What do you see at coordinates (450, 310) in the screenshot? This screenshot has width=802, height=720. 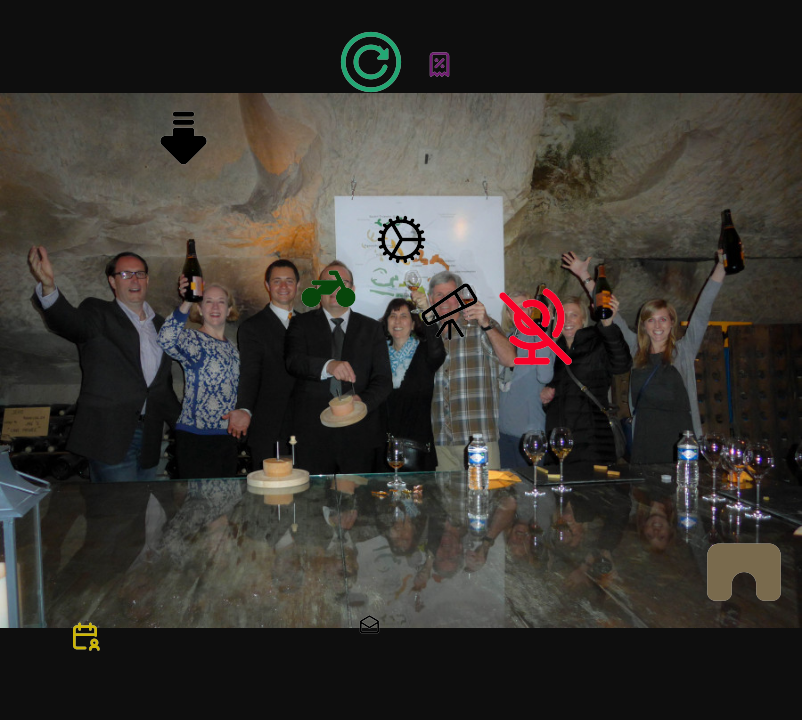 I see `explore or discover new content` at bounding box center [450, 310].